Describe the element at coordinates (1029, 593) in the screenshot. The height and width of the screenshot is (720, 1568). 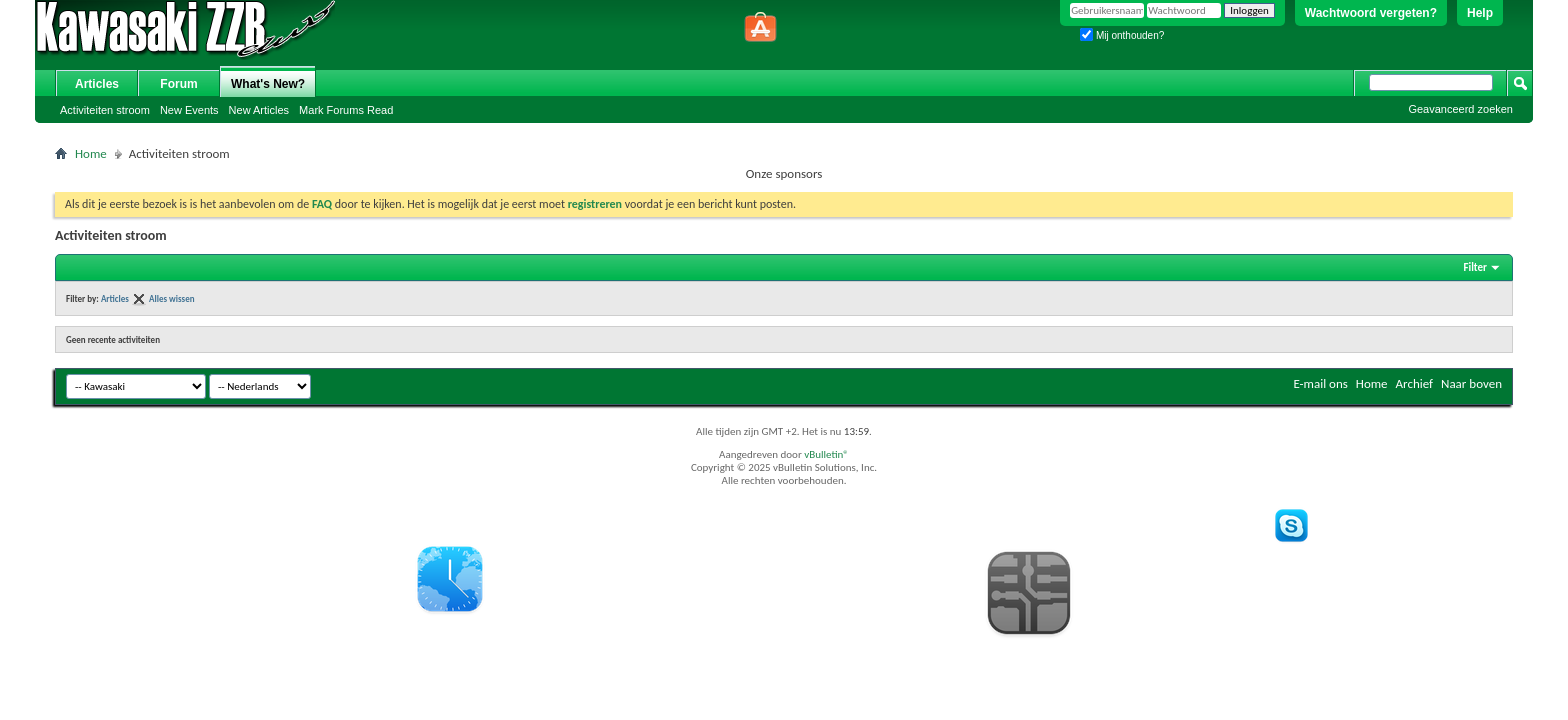
I see `open gerbview application for viewing gerber files` at that location.